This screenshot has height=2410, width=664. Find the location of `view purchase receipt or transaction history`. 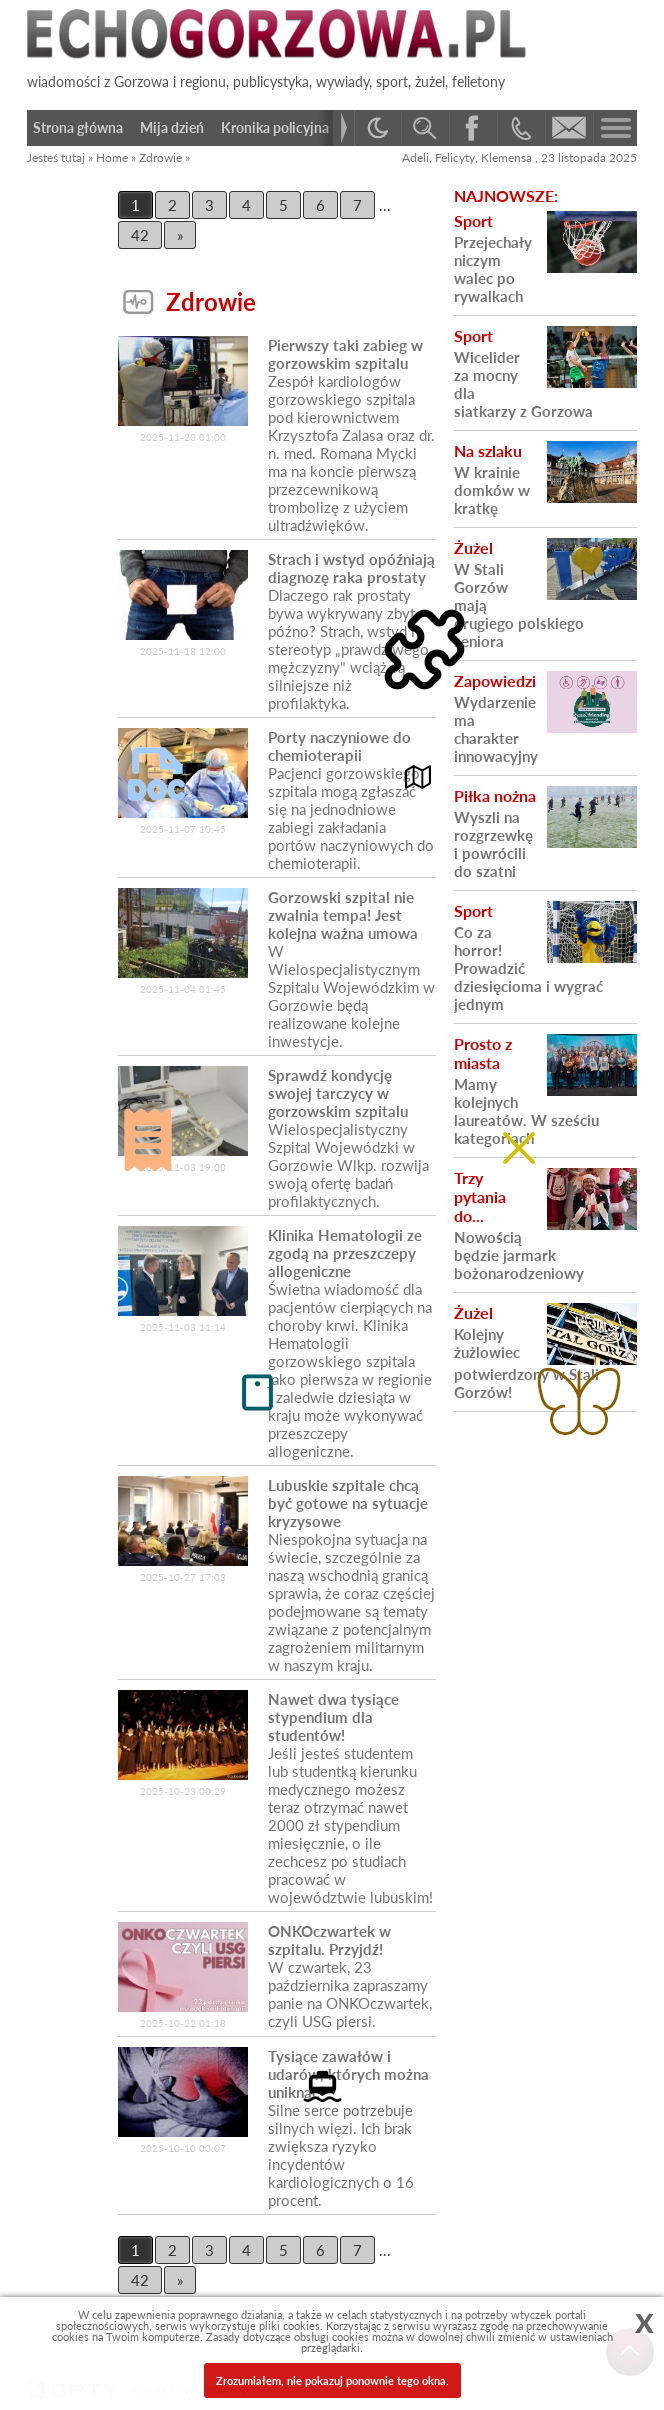

view purchase receipt or transaction history is located at coordinates (148, 1140).